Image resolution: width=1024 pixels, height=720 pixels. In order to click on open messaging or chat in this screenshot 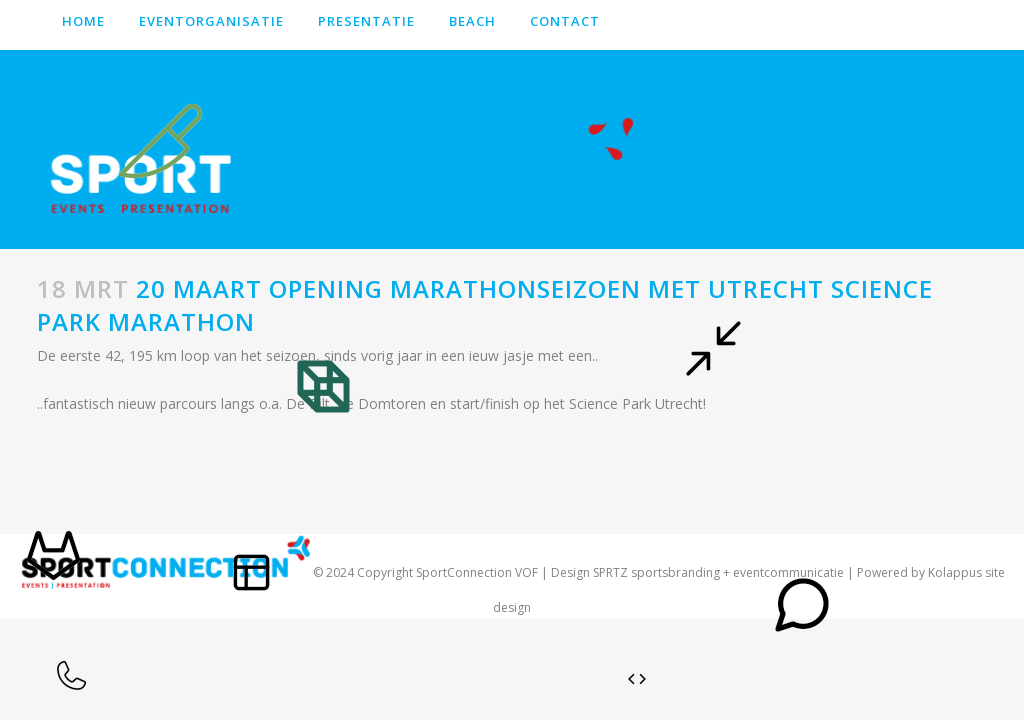, I will do `click(802, 605)`.